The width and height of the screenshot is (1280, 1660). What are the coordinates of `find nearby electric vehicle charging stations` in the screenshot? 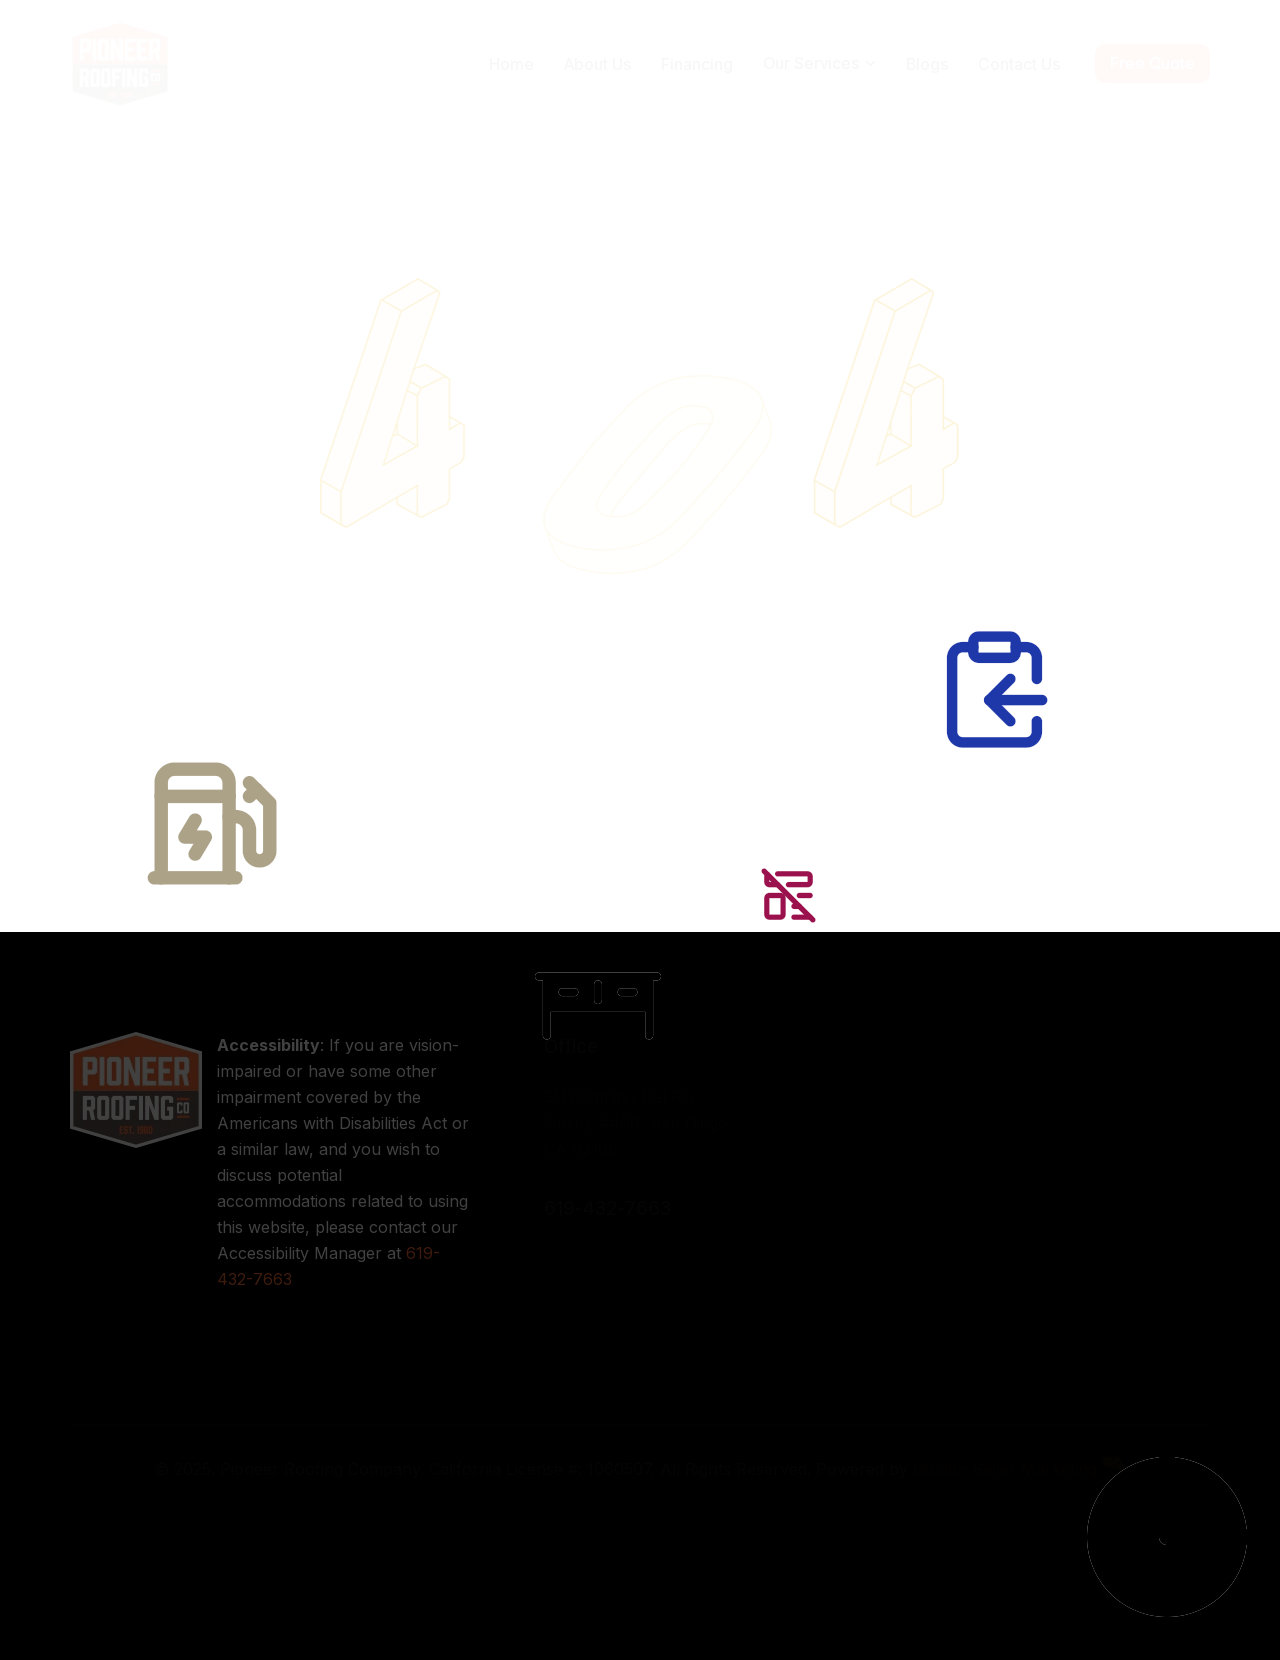 It's located at (215, 823).